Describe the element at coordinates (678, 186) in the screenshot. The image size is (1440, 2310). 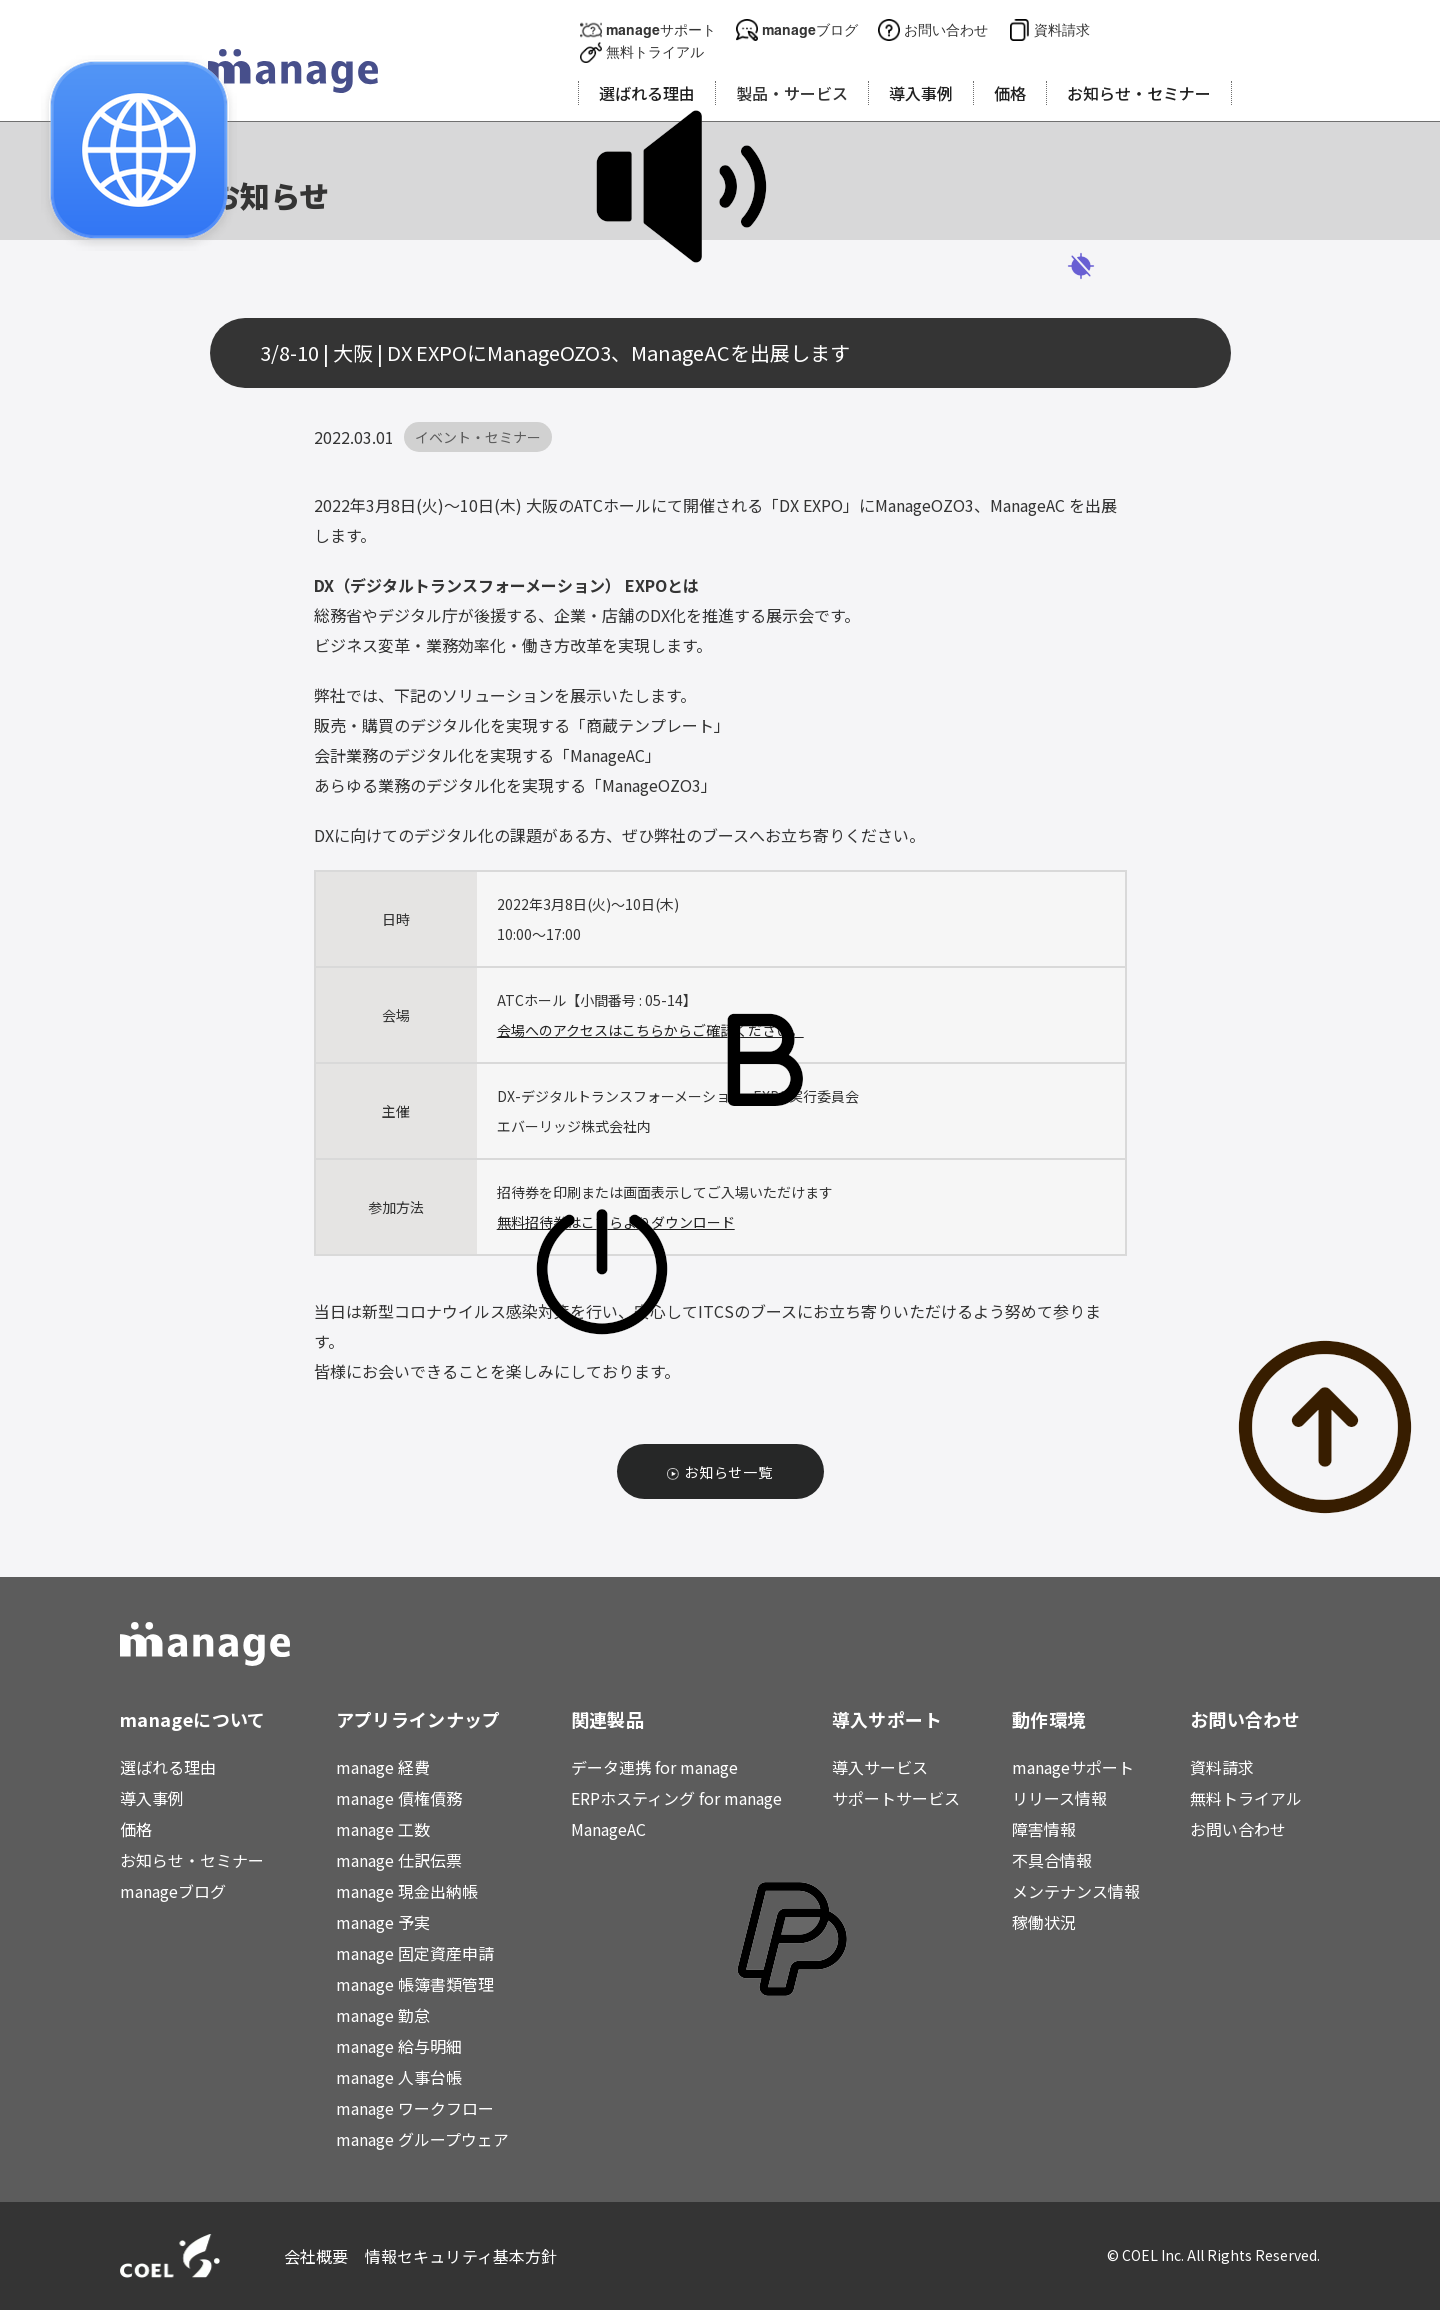
I see `volume is set to high` at that location.